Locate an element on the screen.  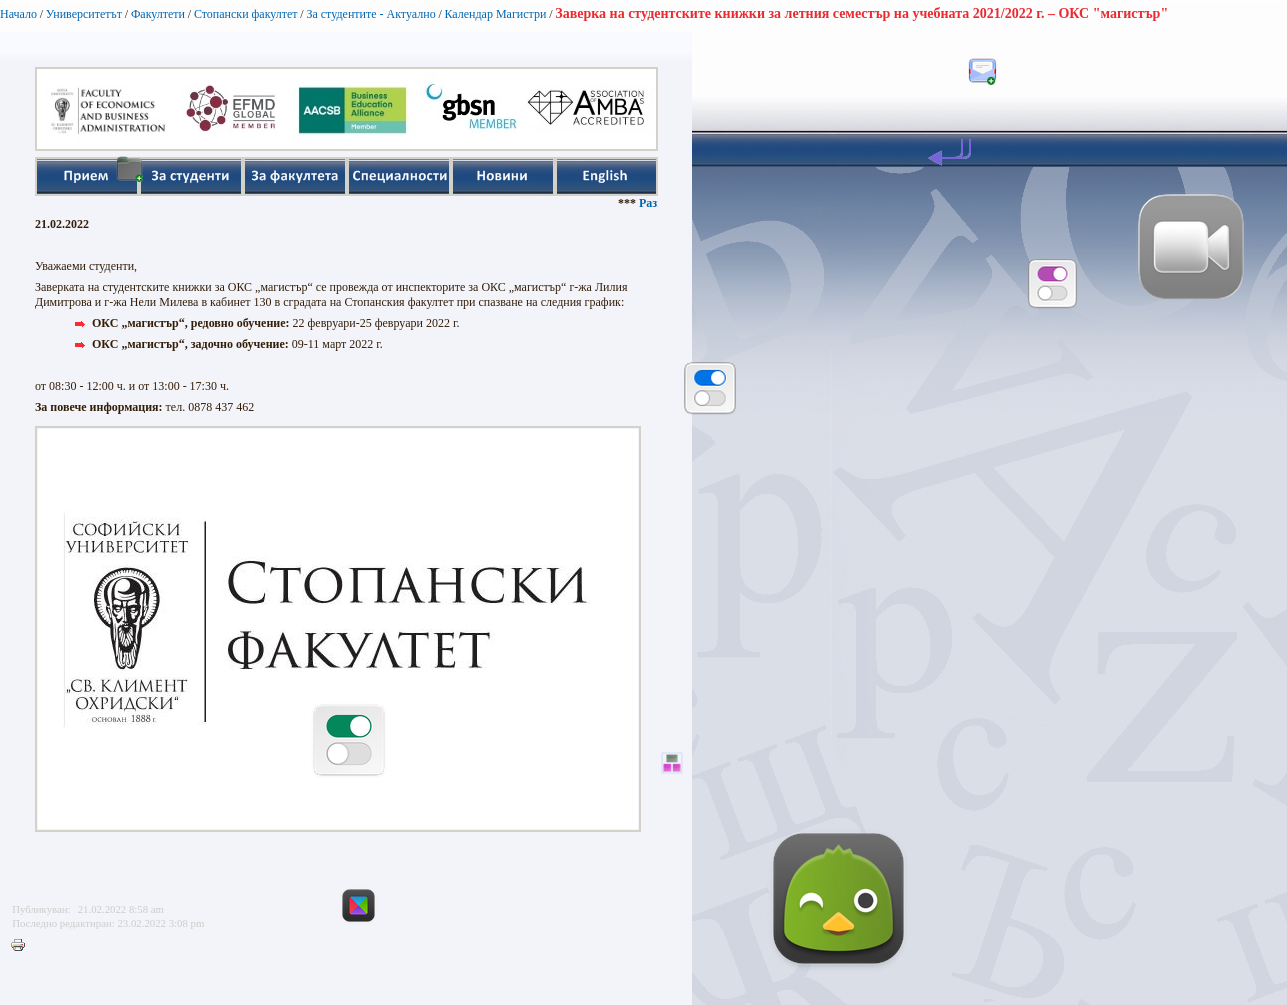
open gnome tweaks settings application is located at coordinates (349, 740).